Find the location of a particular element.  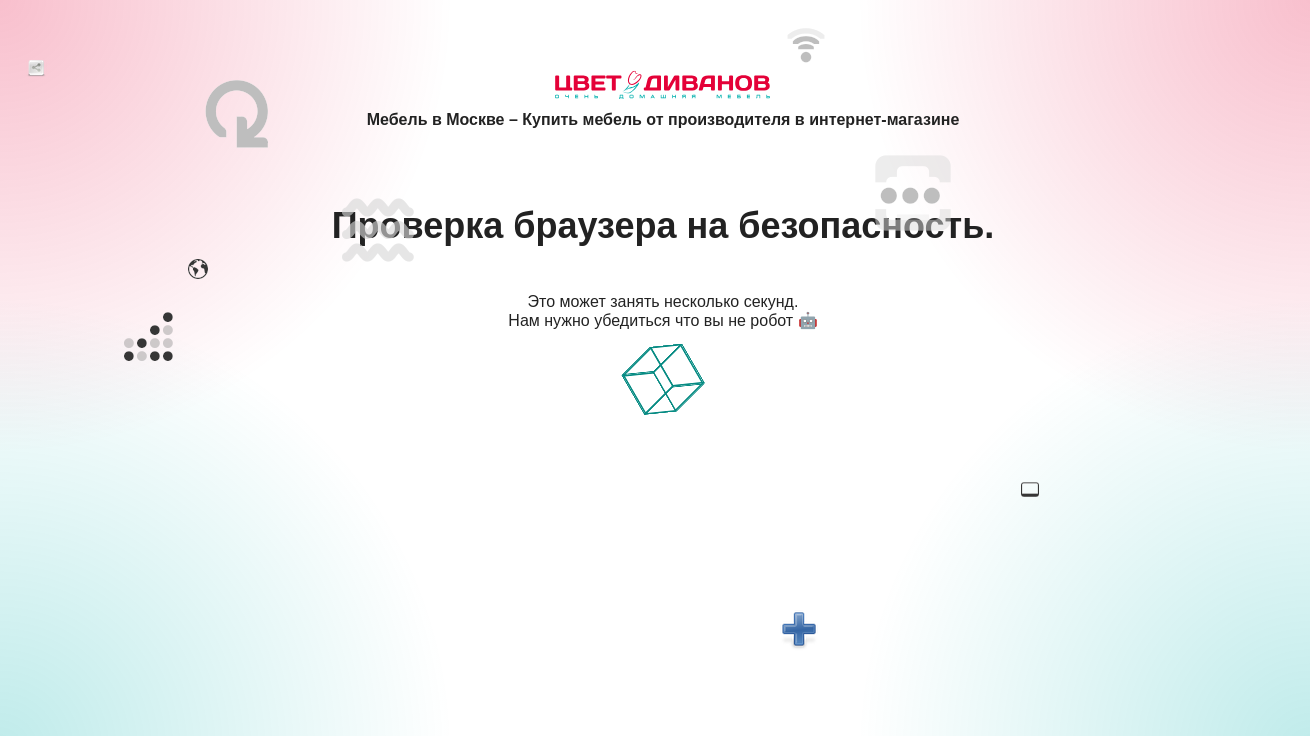

screen rotation is enabled is located at coordinates (236, 116).